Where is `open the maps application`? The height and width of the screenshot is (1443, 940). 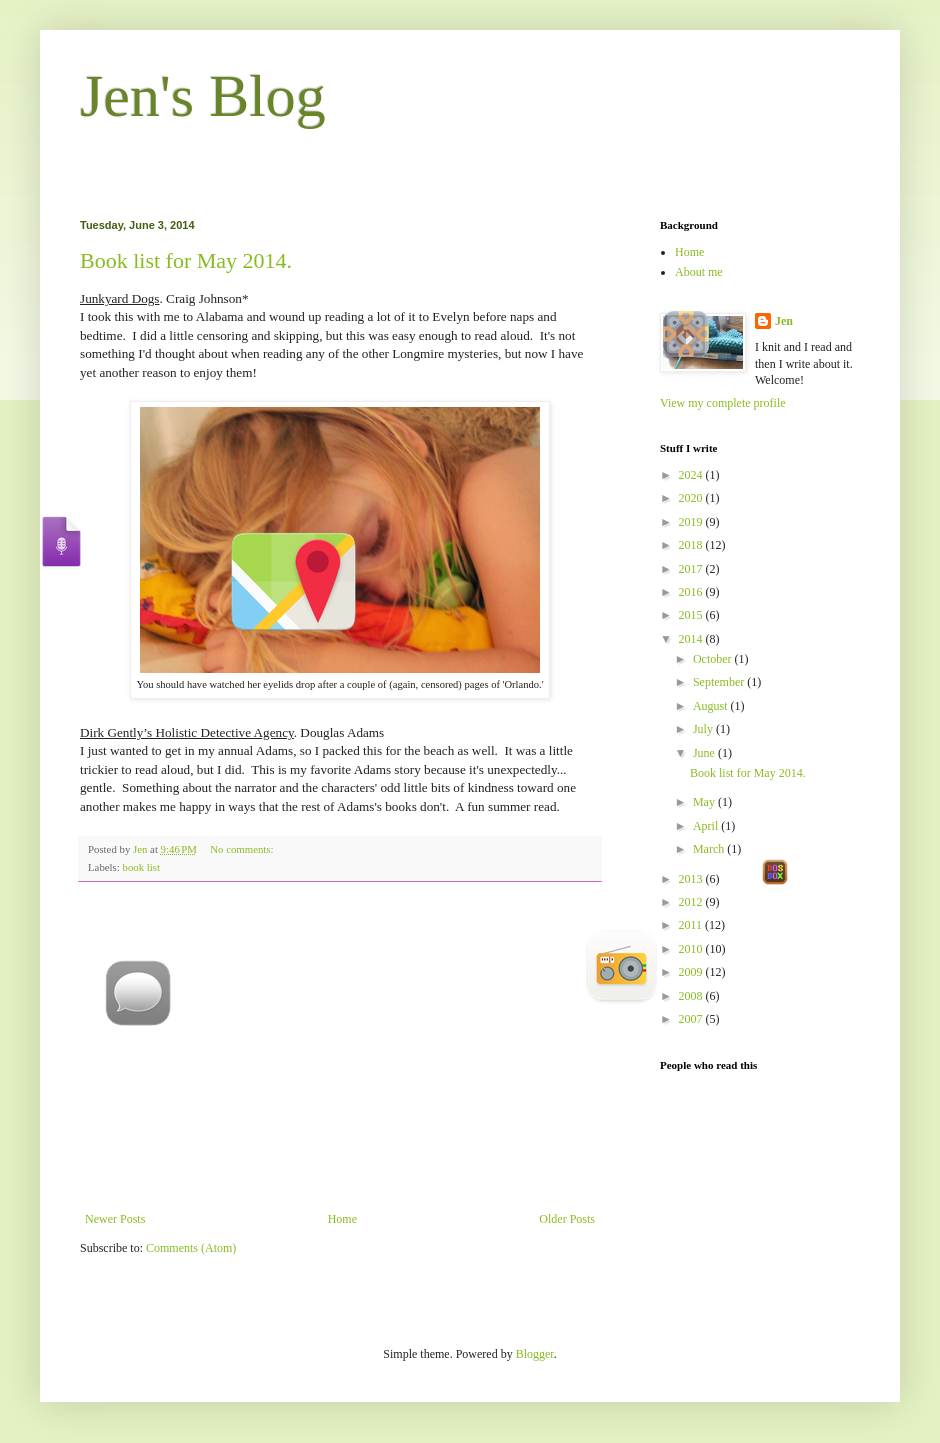
open the maps application is located at coordinates (293, 581).